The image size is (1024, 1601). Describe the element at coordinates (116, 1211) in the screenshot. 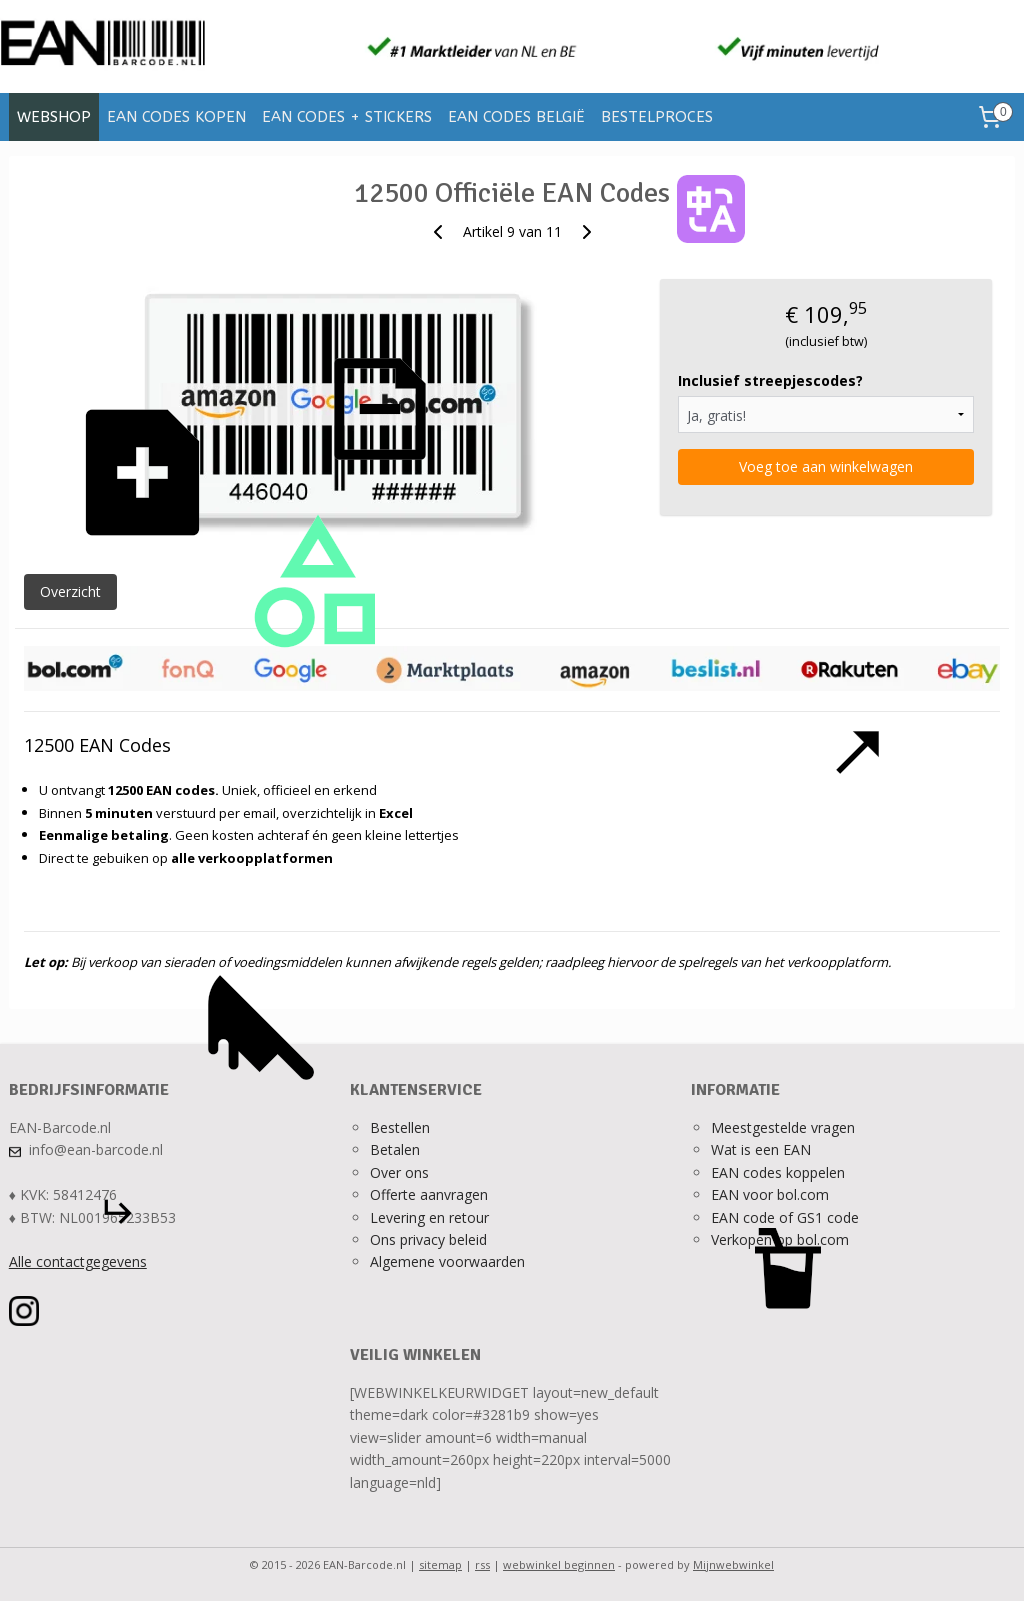

I see `reply to a message or comment` at that location.